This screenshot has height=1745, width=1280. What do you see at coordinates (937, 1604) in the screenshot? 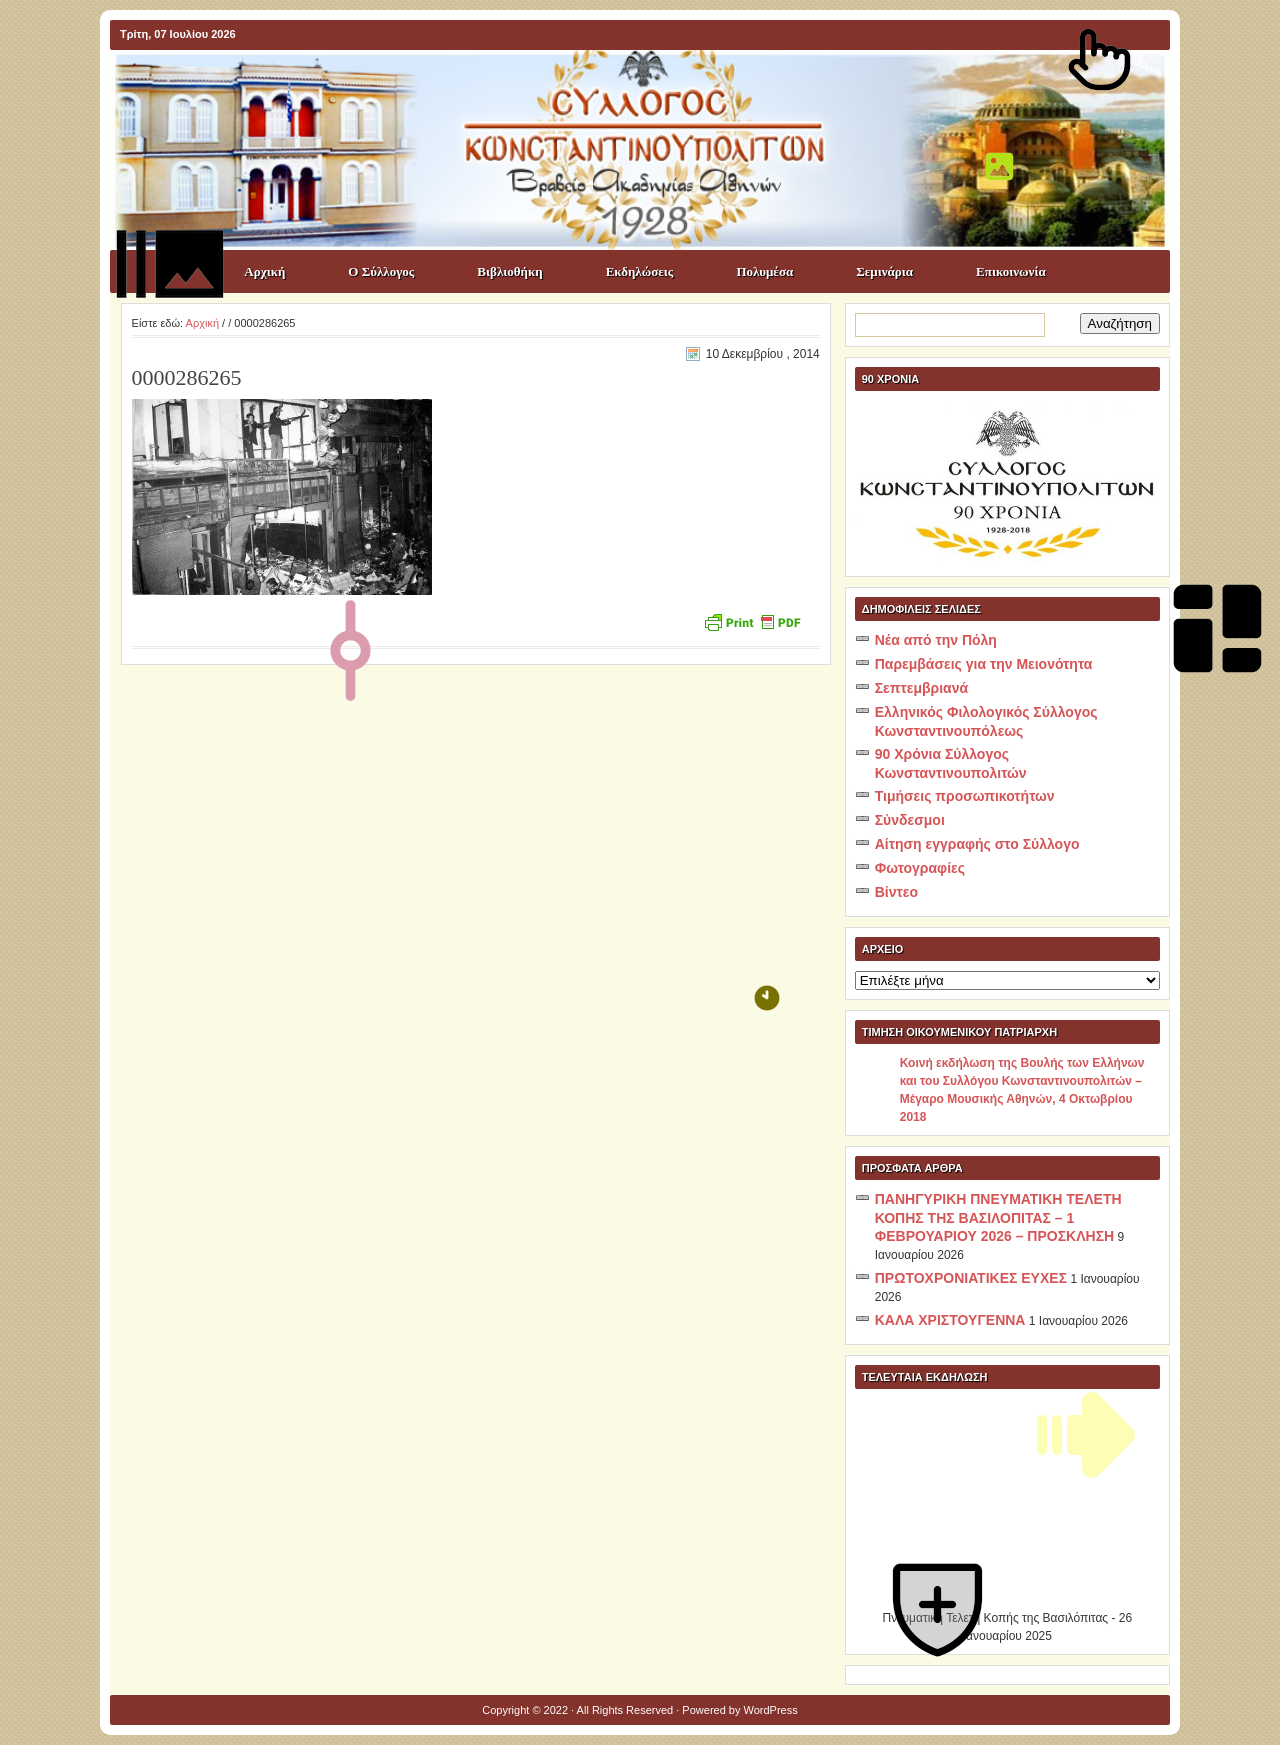
I see `add new security protection` at bounding box center [937, 1604].